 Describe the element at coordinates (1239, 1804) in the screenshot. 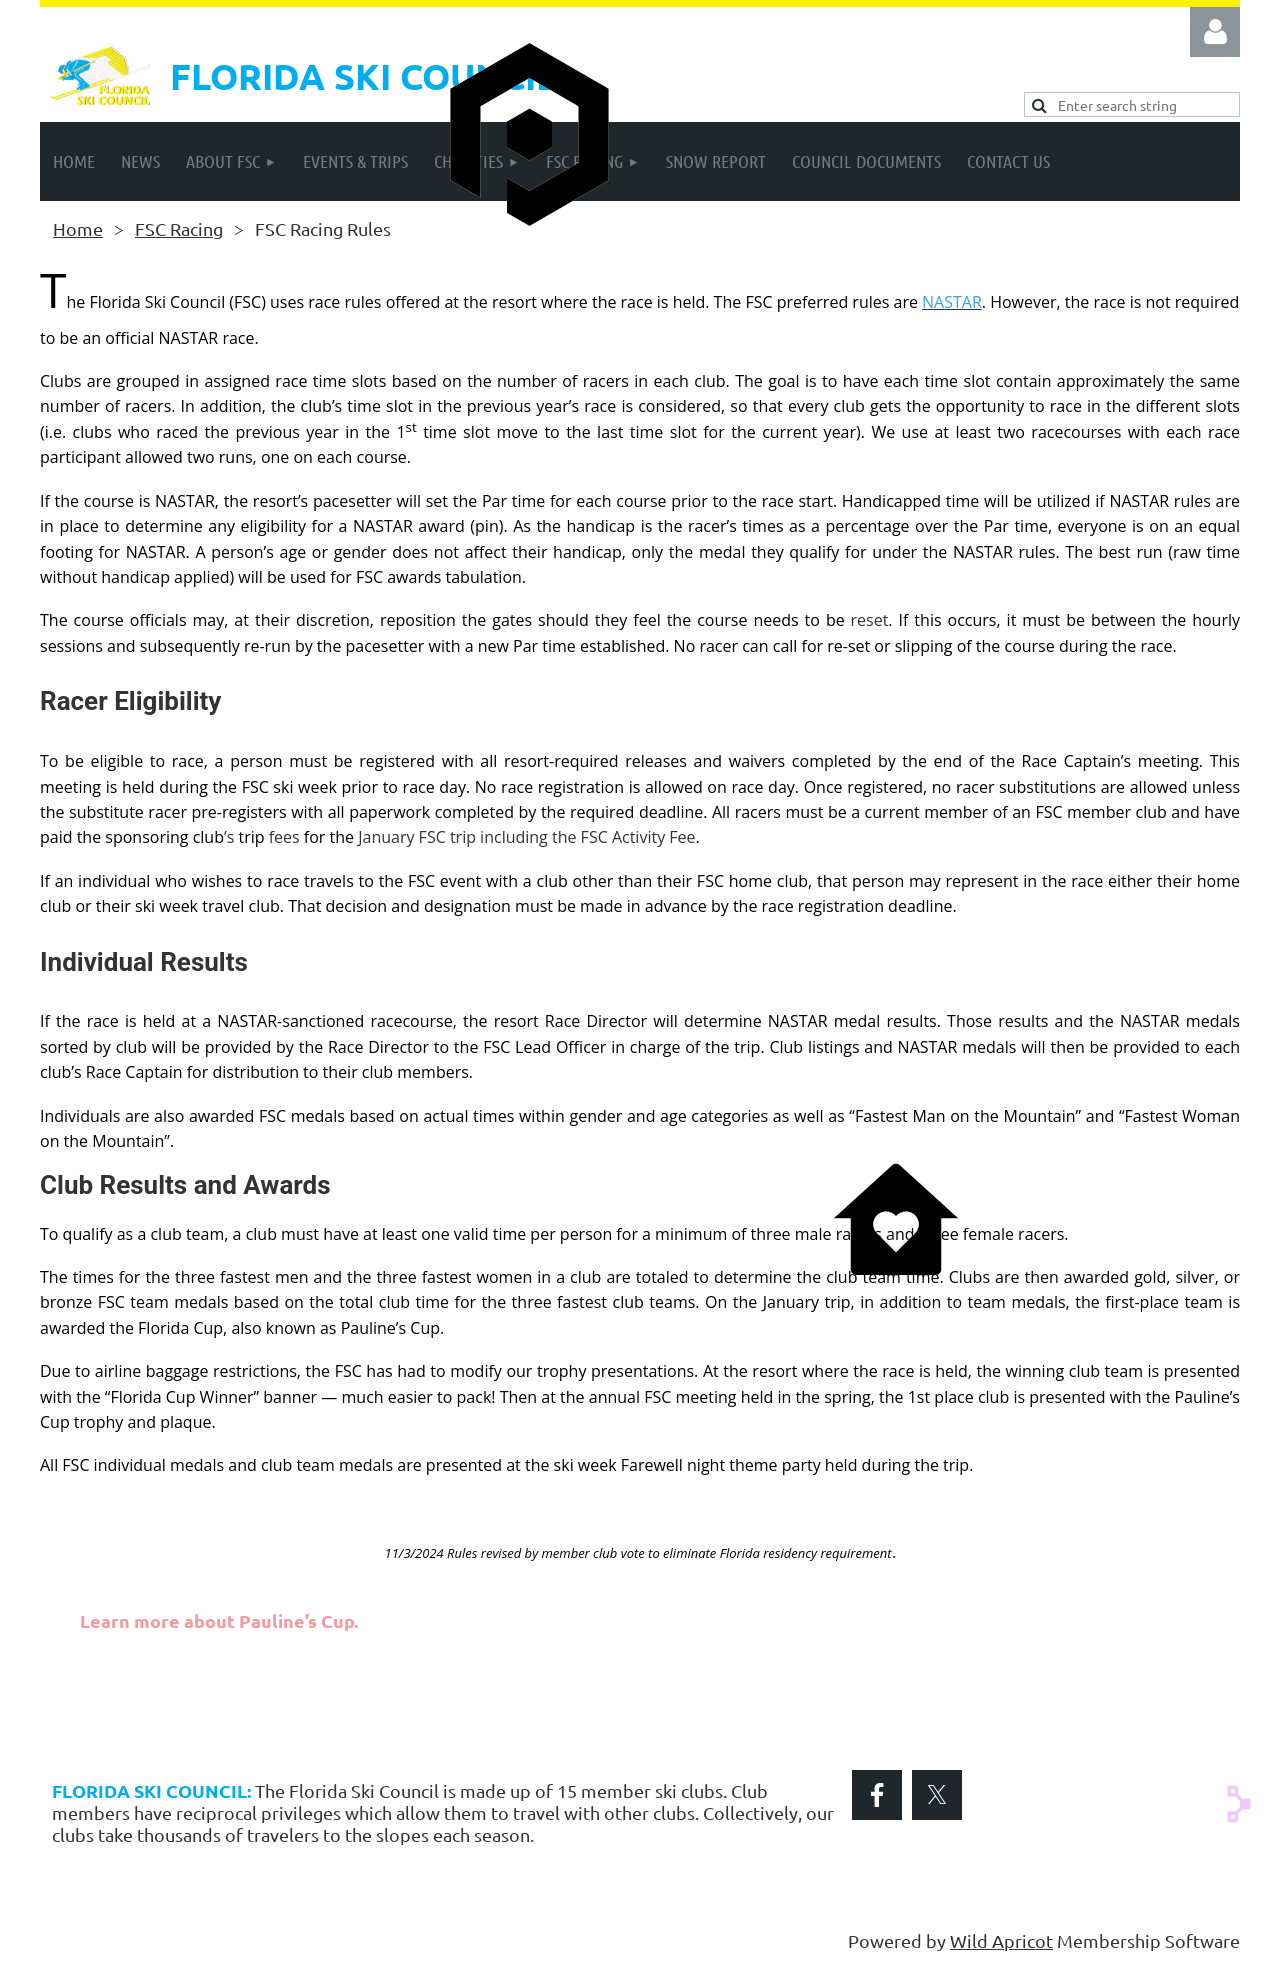

I see `puppet configuration management tool logo` at that location.